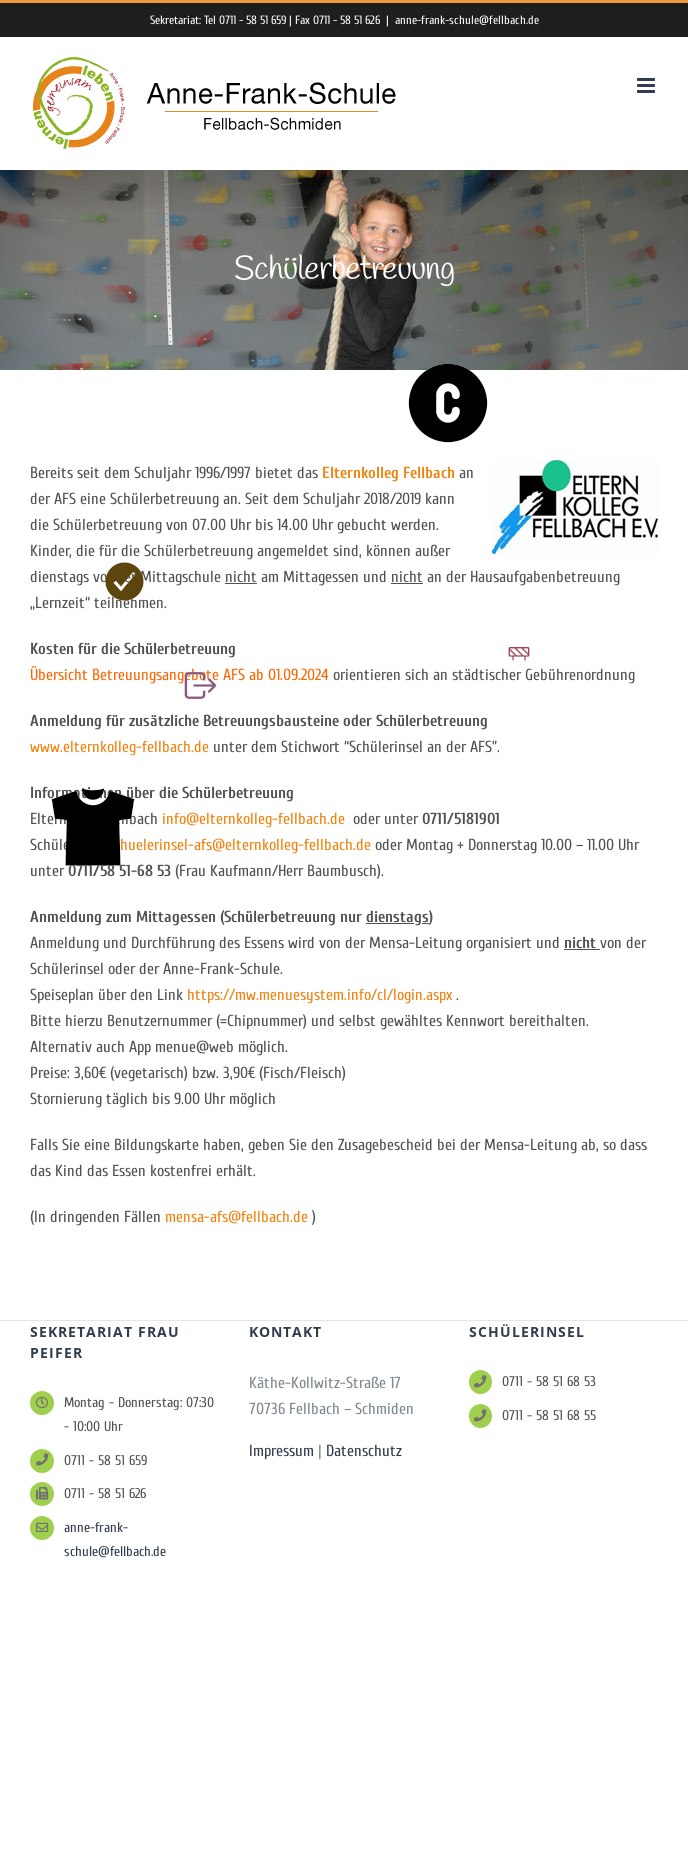 The image size is (688, 1854). Describe the element at coordinates (93, 827) in the screenshot. I see `browse clothing or apparel items` at that location.